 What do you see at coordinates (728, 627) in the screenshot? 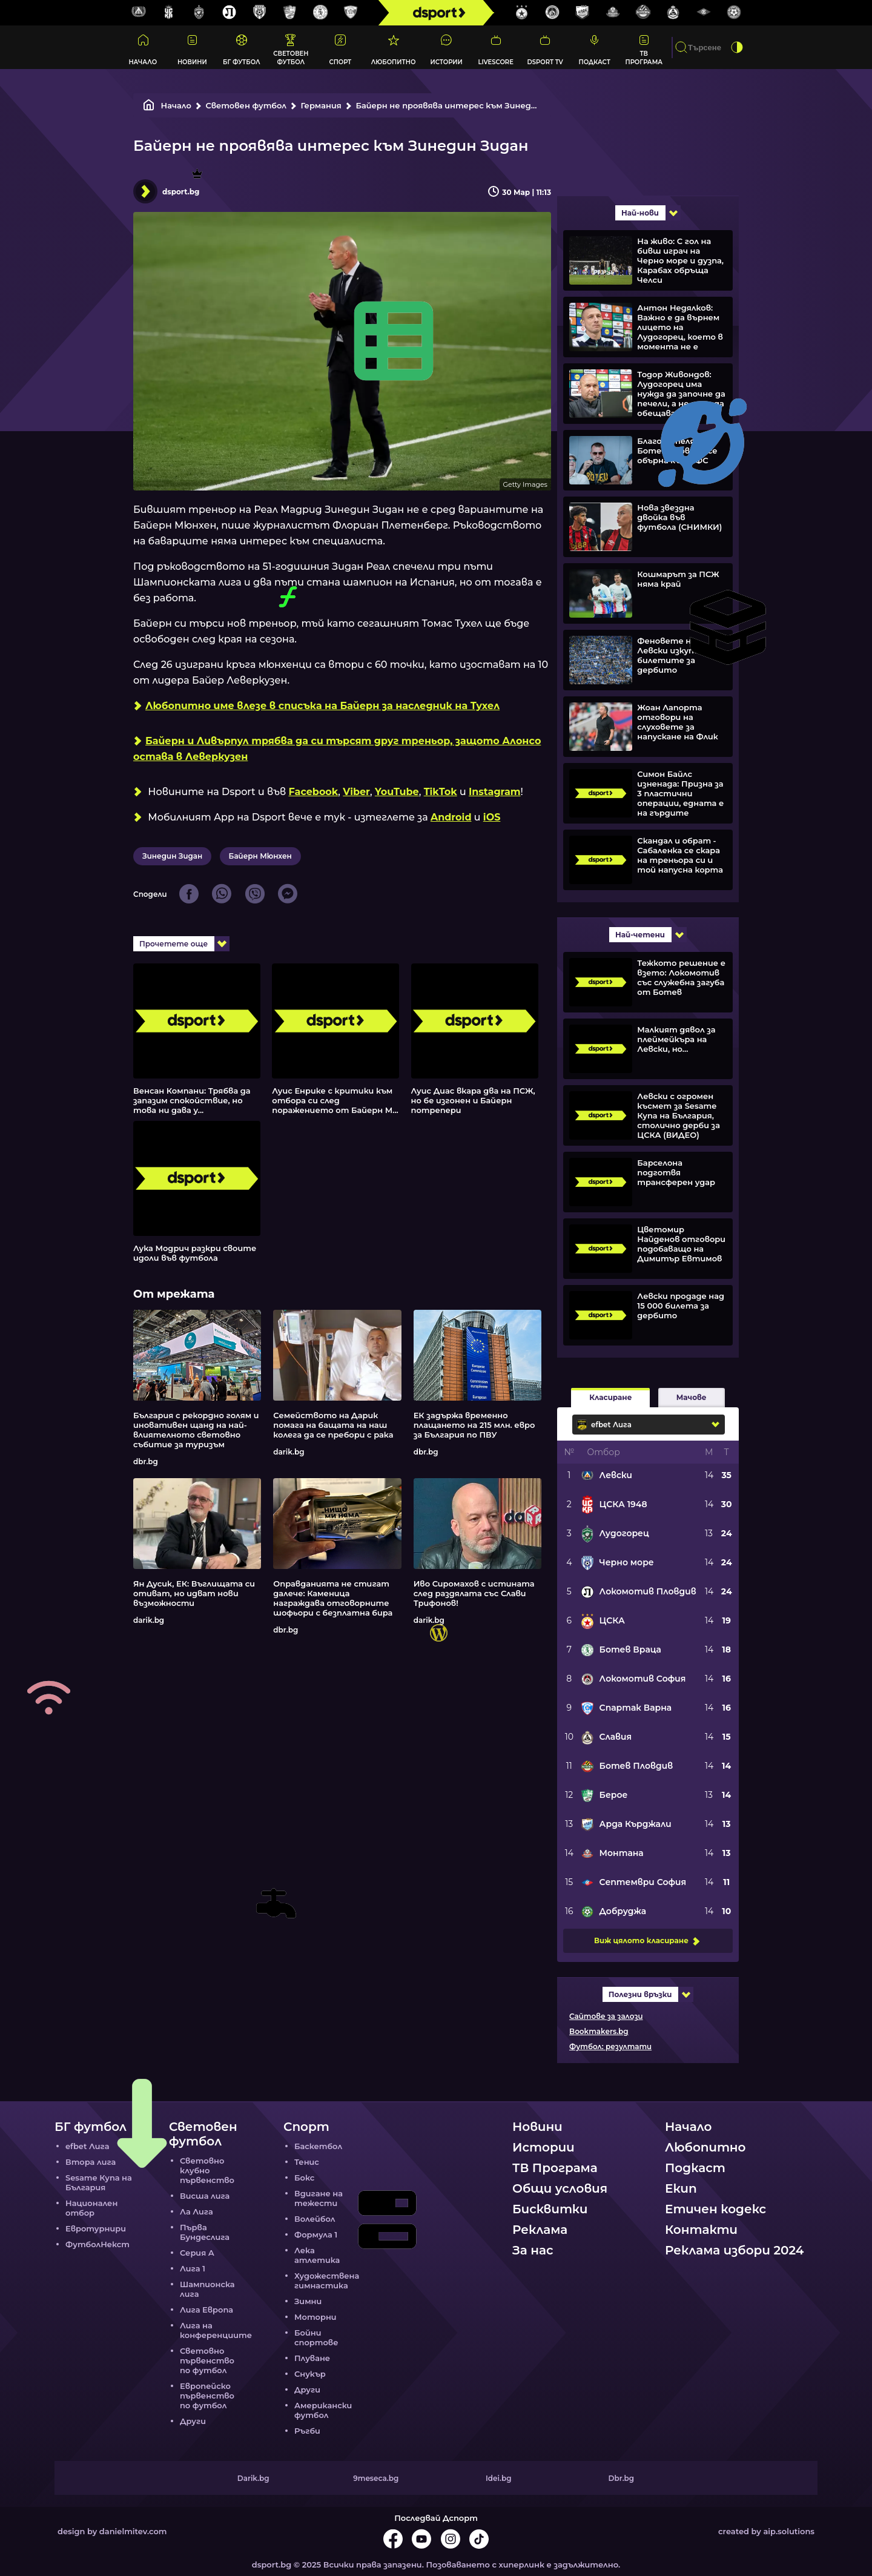
I see `access islamic prayer times or qibla direction` at bounding box center [728, 627].